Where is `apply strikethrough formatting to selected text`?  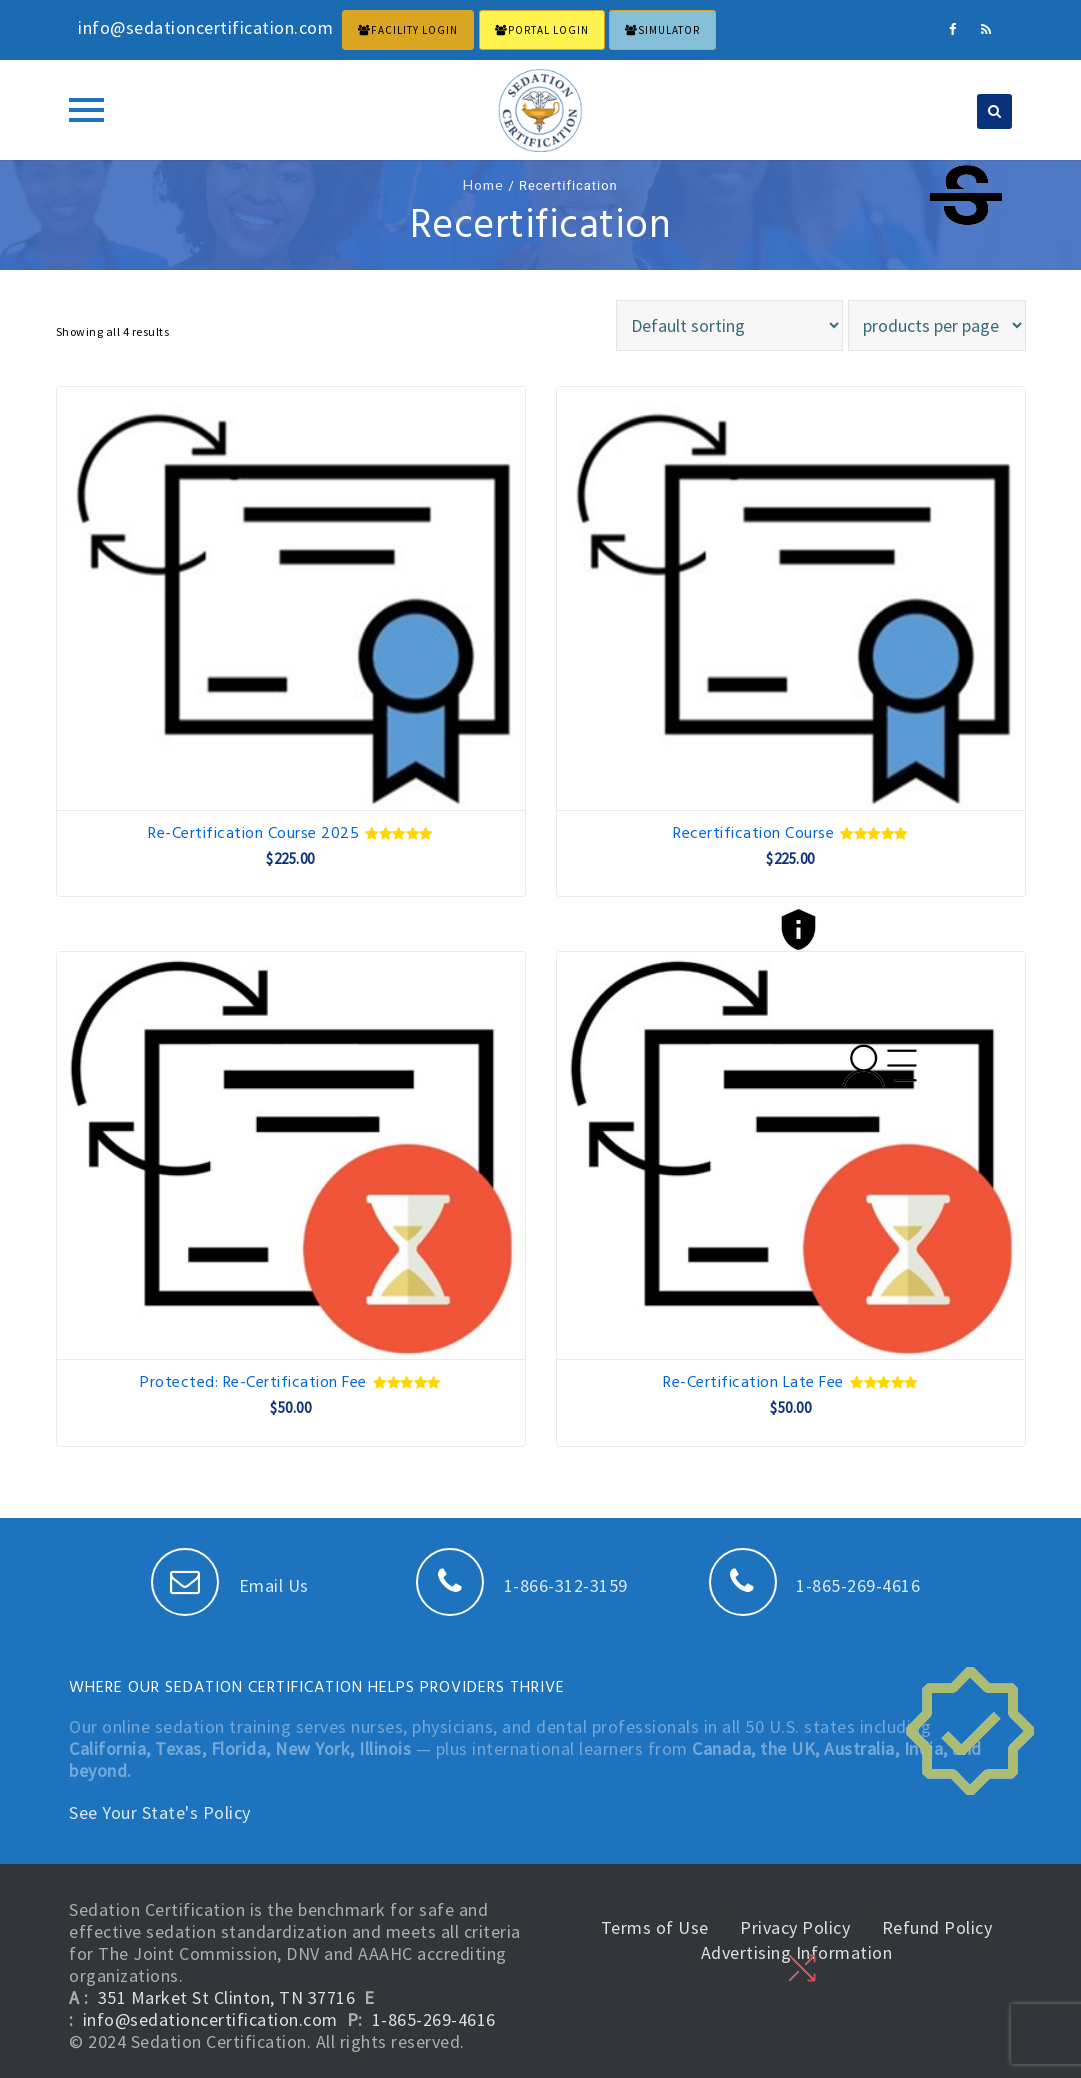 apply strikethrough formatting to selected text is located at coordinates (966, 201).